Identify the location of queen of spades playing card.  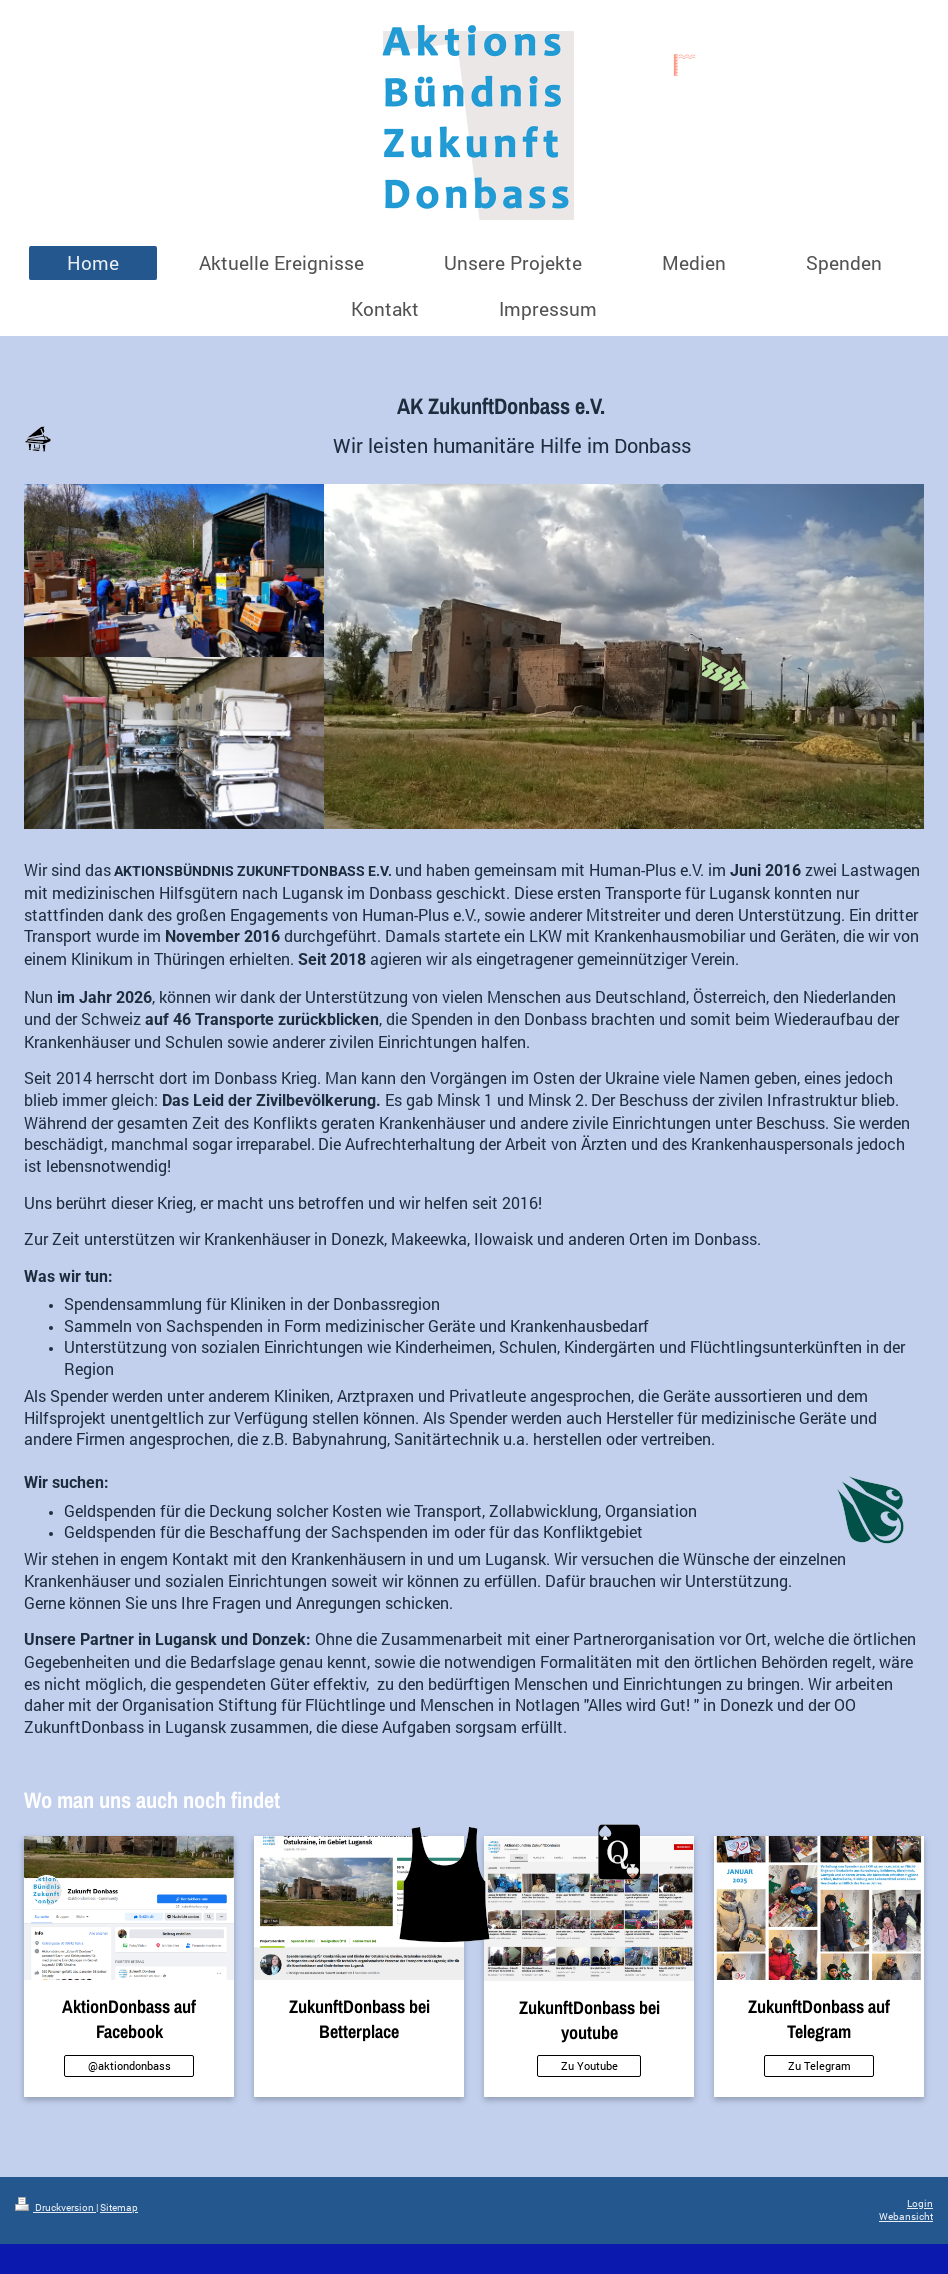
(619, 1852).